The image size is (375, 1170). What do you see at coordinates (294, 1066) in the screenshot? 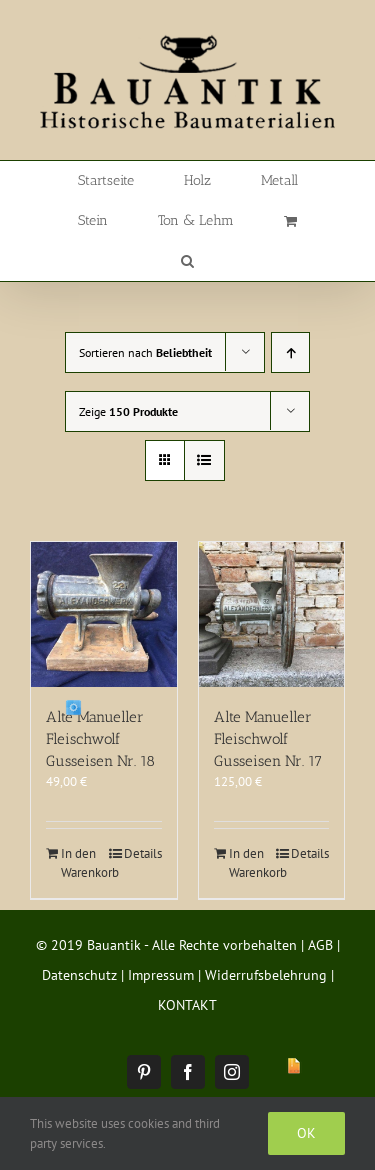
I see `open virtual appliance file for import into VirtualBox` at bounding box center [294, 1066].